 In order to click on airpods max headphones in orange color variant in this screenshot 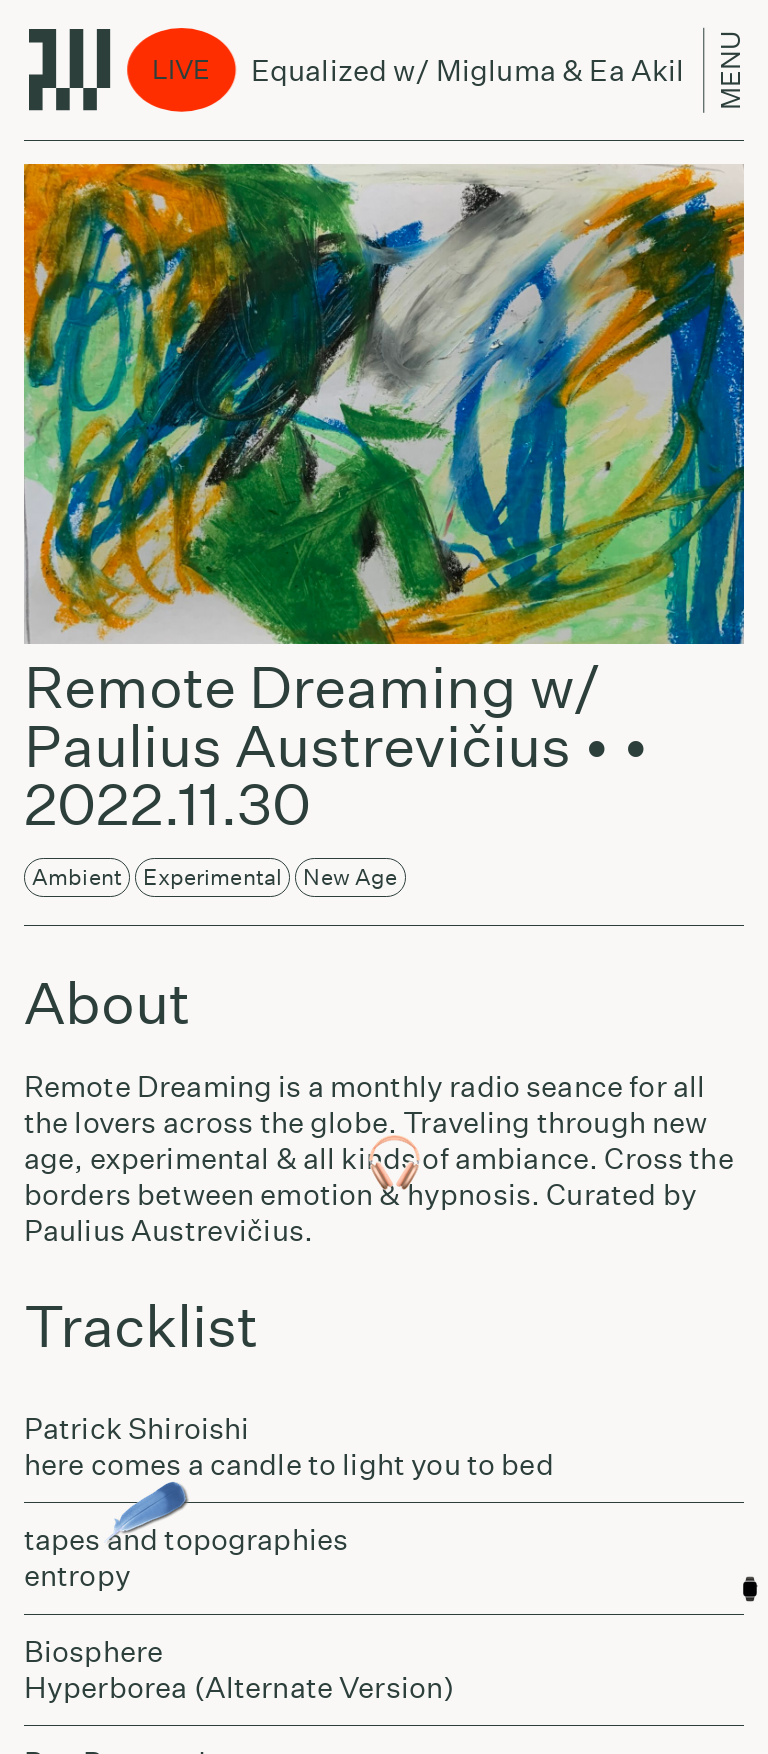, I will do `click(394, 1162)`.